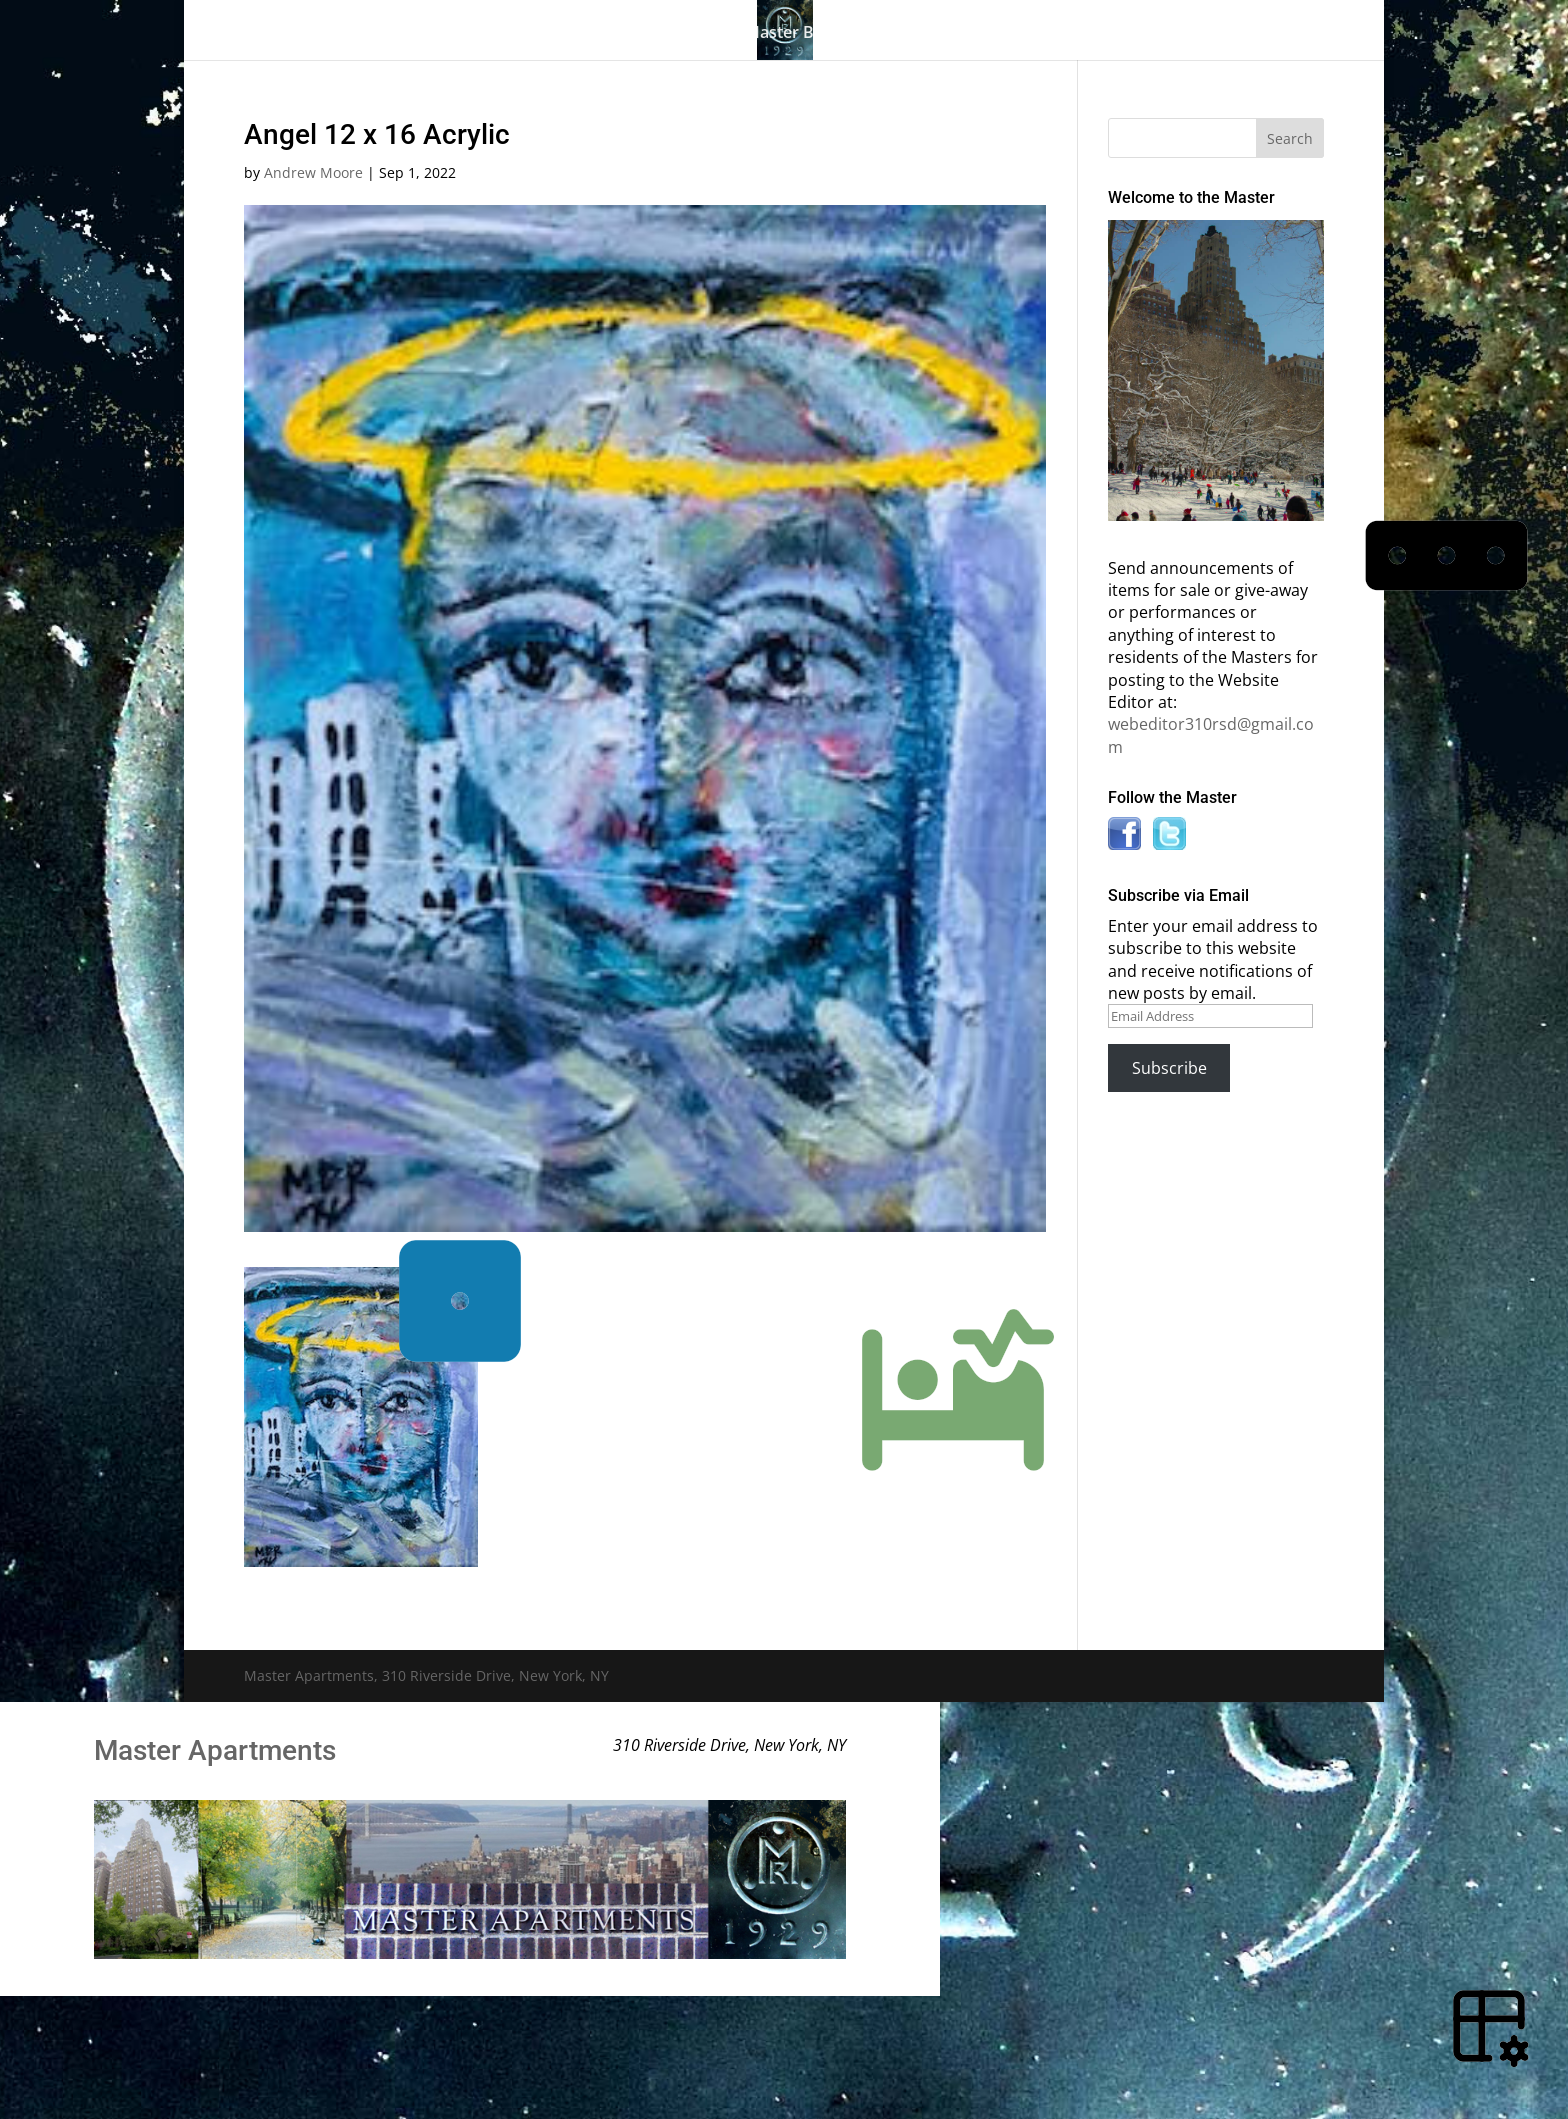  What do you see at coordinates (1446, 555) in the screenshot?
I see `open more options menu` at bounding box center [1446, 555].